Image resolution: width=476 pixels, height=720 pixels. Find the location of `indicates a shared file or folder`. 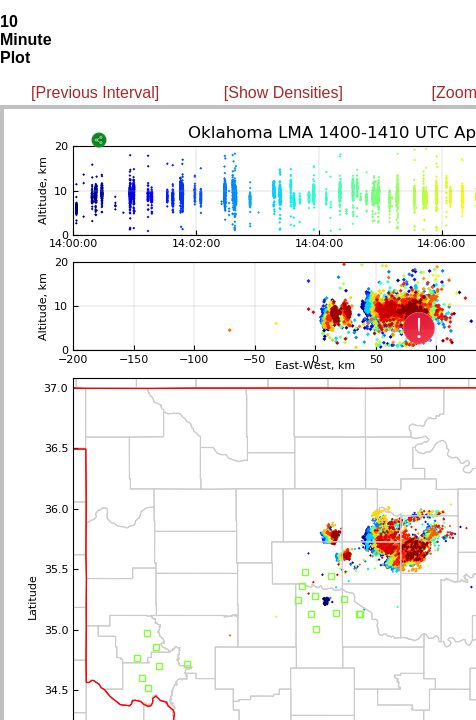

indicates a shared file or folder is located at coordinates (99, 140).